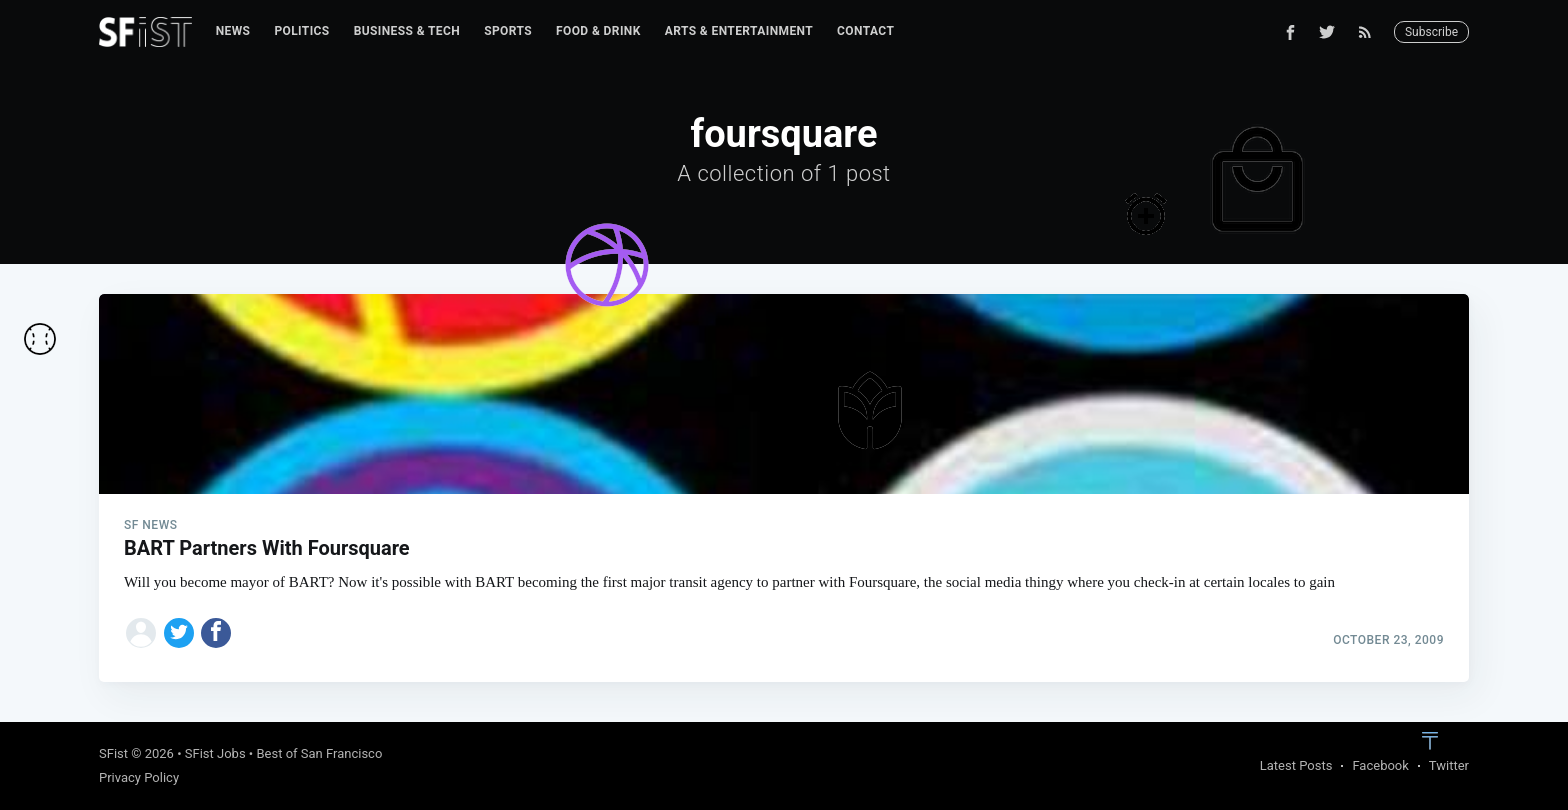 The image size is (1568, 810). What do you see at coordinates (1430, 740) in the screenshot?
I see `indicates kazakhstani tenge currency` at bounding box center [1430, 740].